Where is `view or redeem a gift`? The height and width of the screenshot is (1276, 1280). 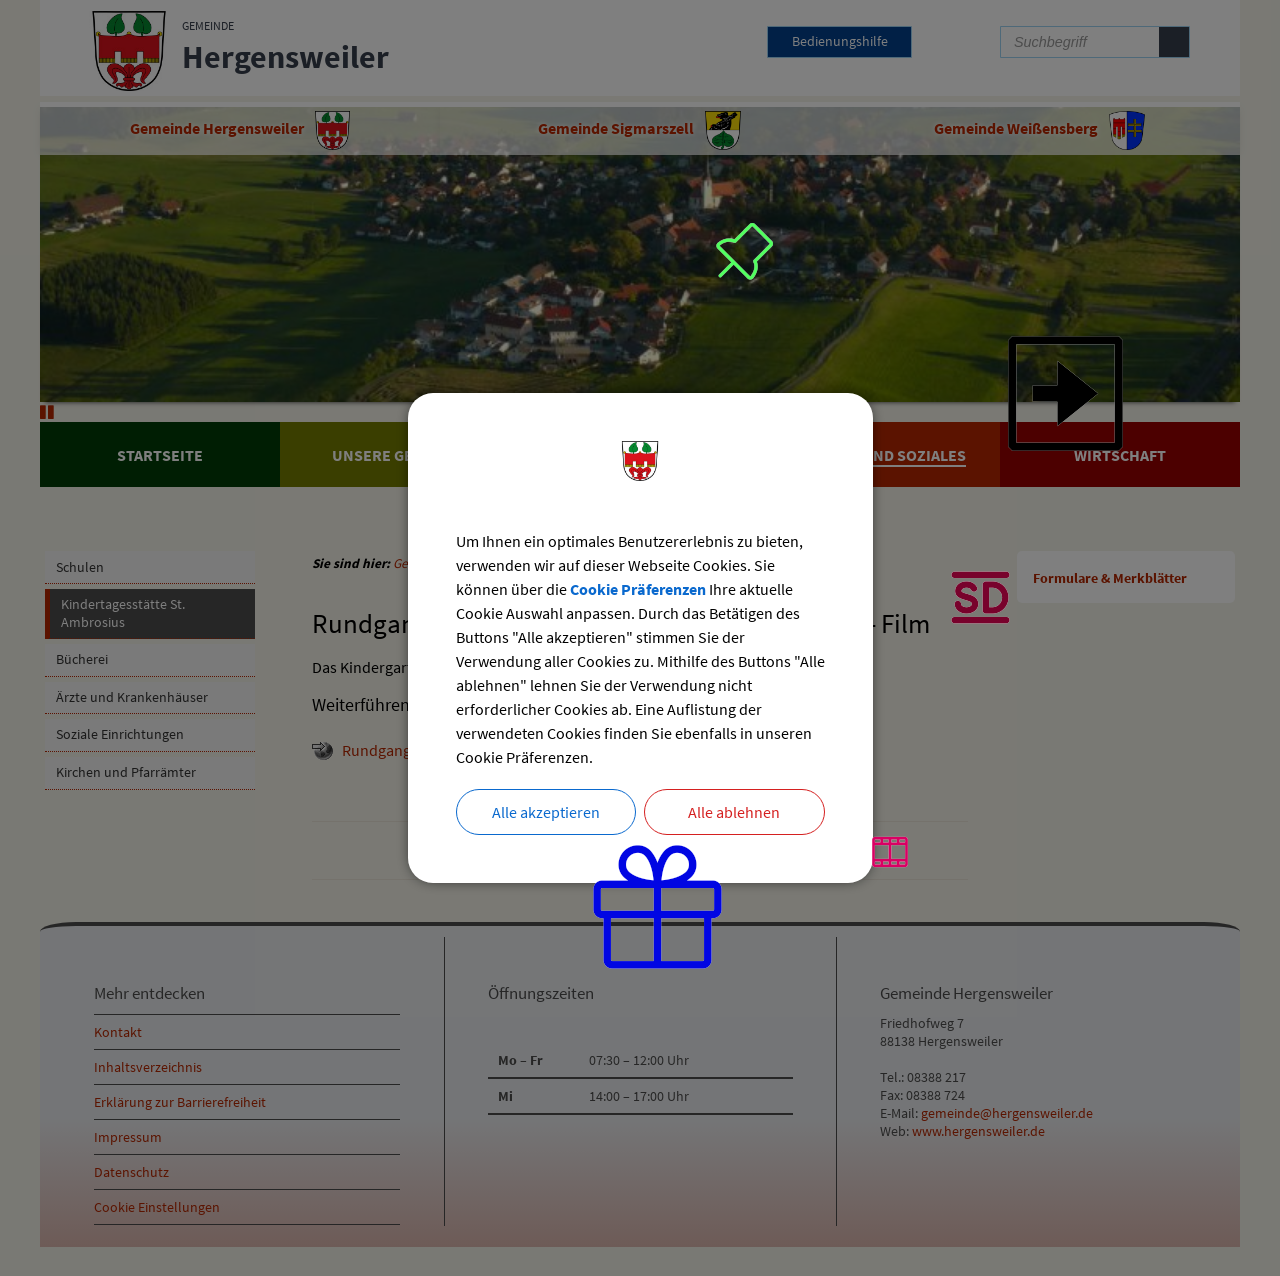 view or redeem a gift is located at coordinates (657, 914).